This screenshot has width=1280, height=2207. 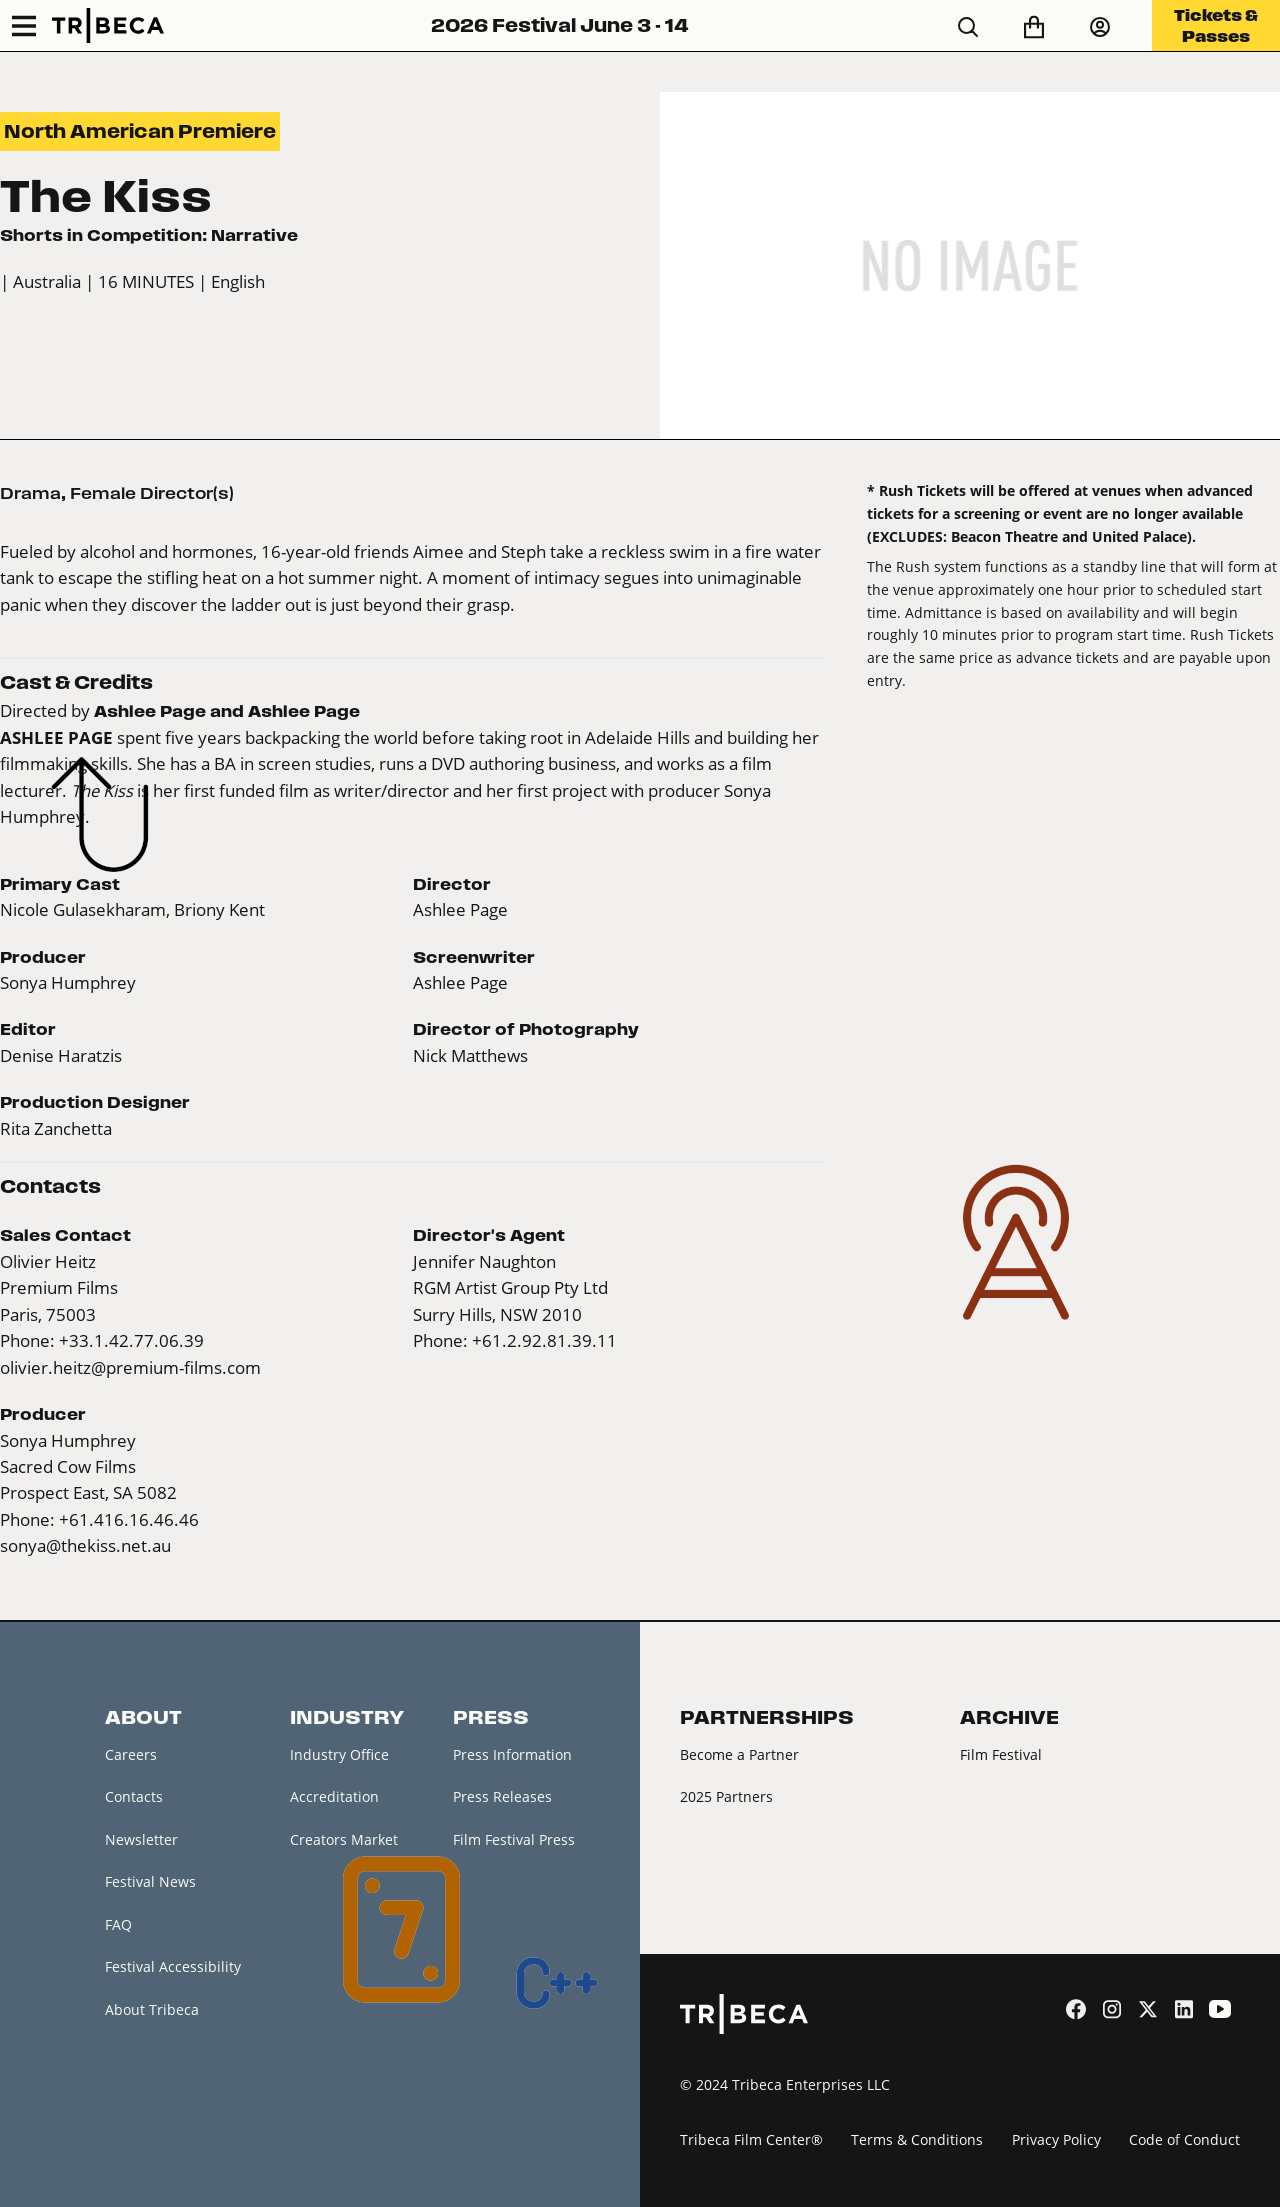 I want to click on go back or return to previous screen, so click(x=104, y=814).